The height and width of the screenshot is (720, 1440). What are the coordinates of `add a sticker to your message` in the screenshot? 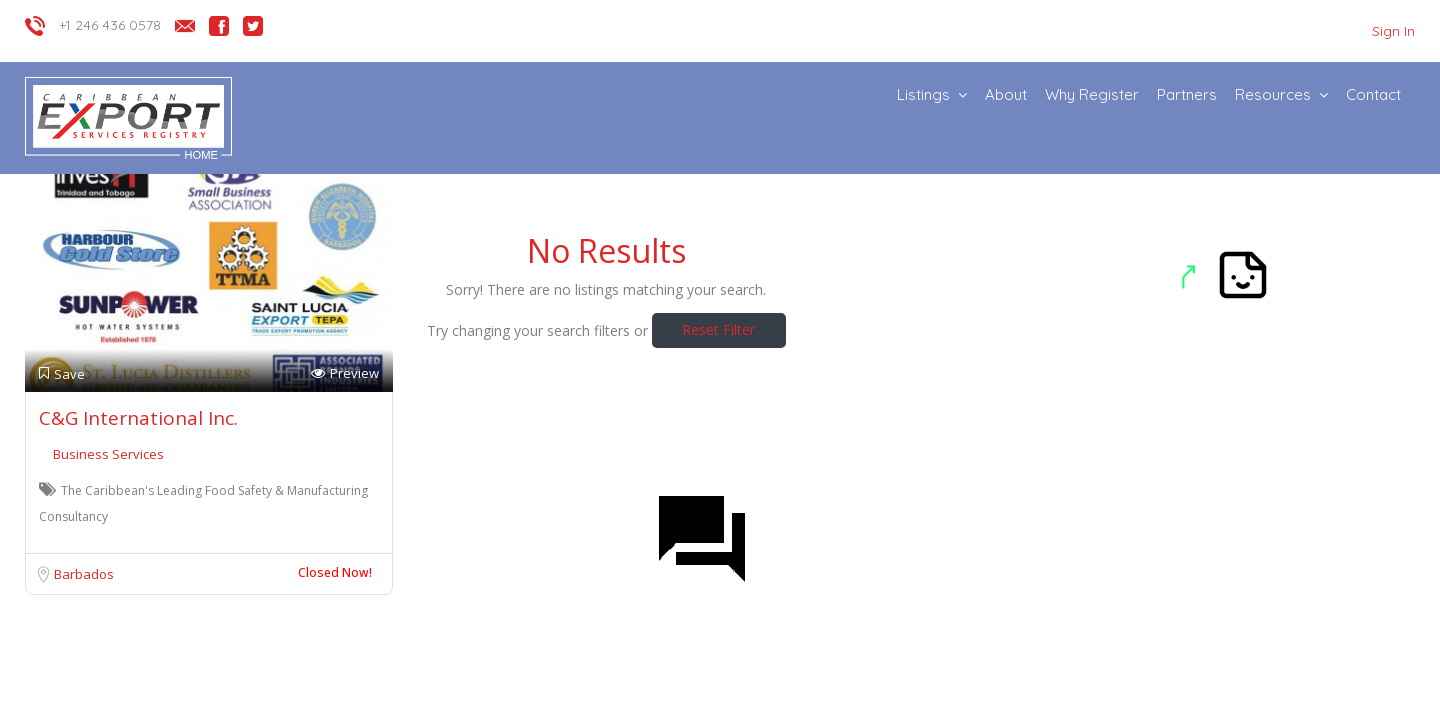 It's located at (1243, 275).